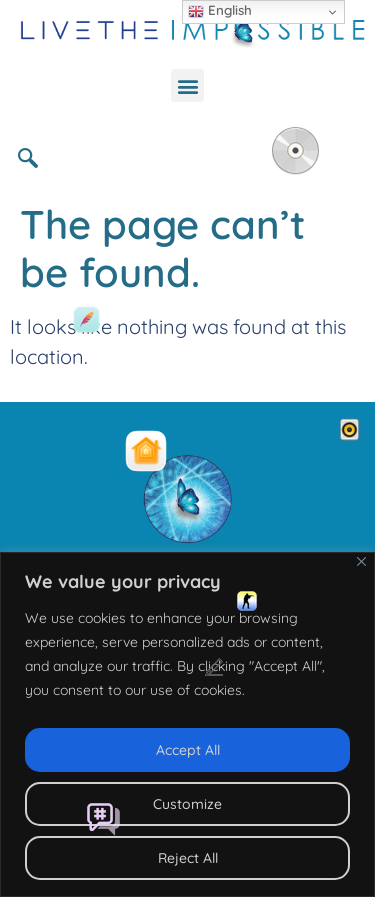 The height and width of the screenshot is (897, 375). Describe the element at coordinates (146, 451) in the screenshot. I see `open the home app` at that location.